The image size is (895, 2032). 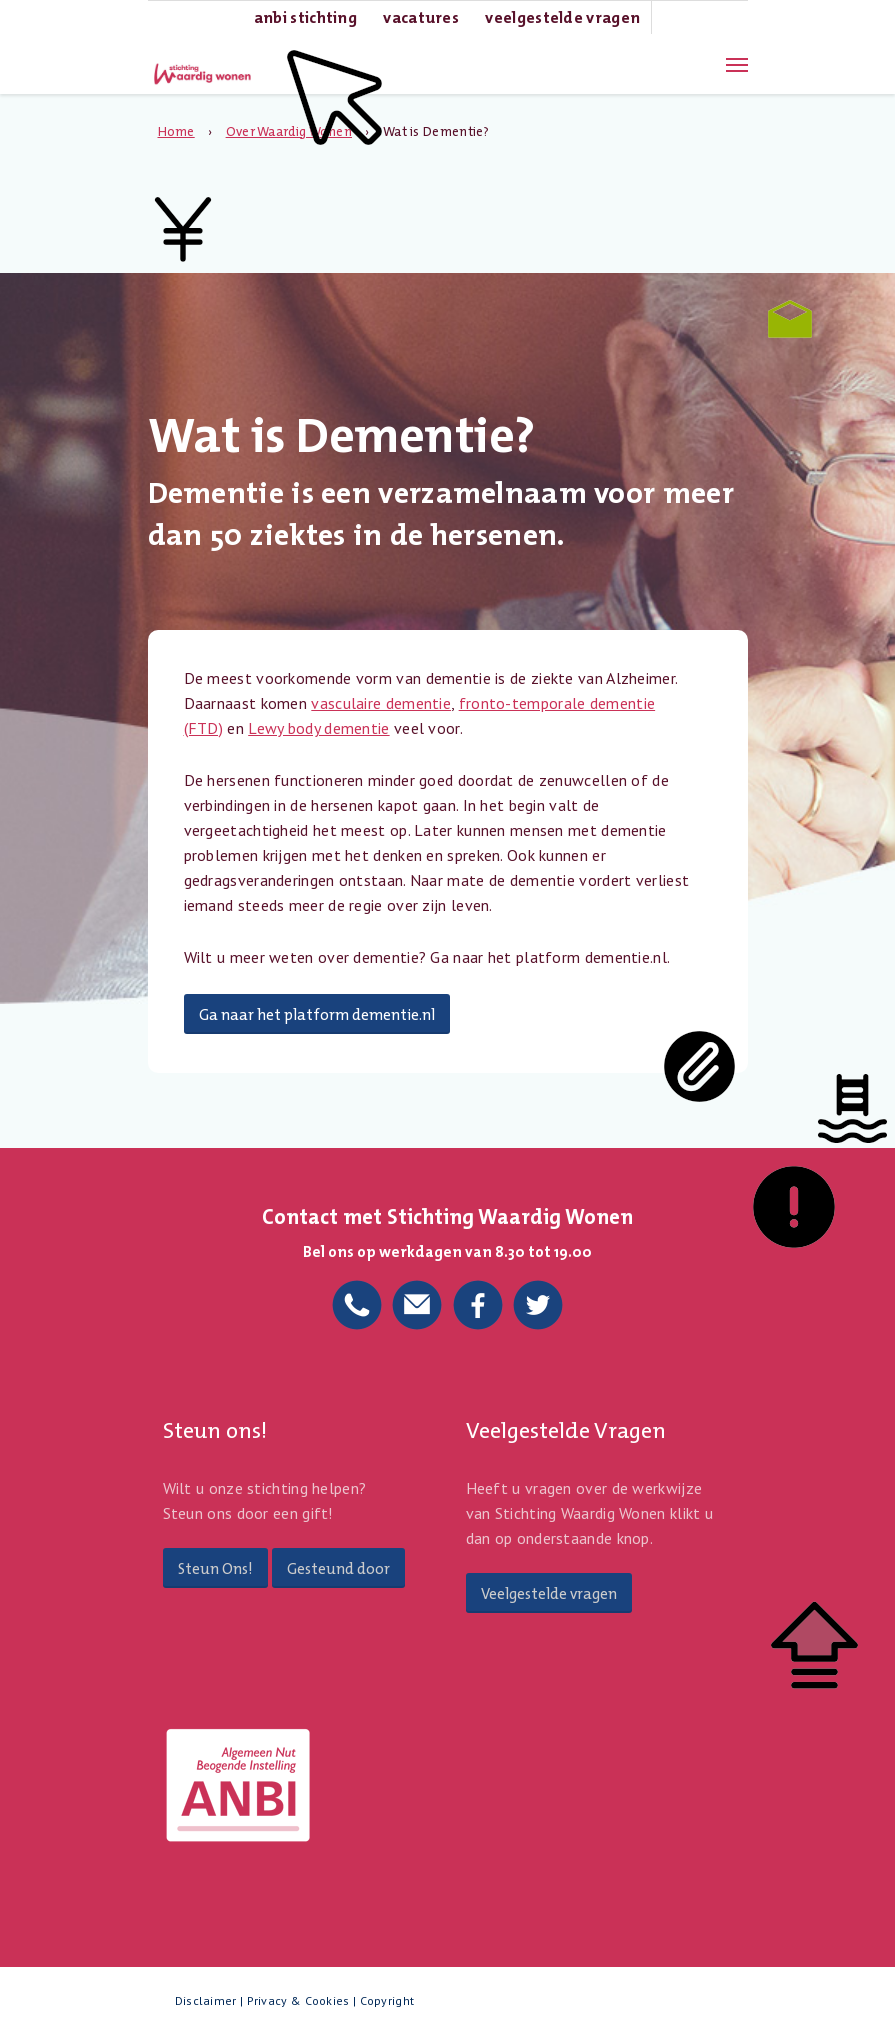 What do you see at coordinates (183, 228) in the screenshot?
I see `view prices in Japanese yen` at bounding box center [183, 228].